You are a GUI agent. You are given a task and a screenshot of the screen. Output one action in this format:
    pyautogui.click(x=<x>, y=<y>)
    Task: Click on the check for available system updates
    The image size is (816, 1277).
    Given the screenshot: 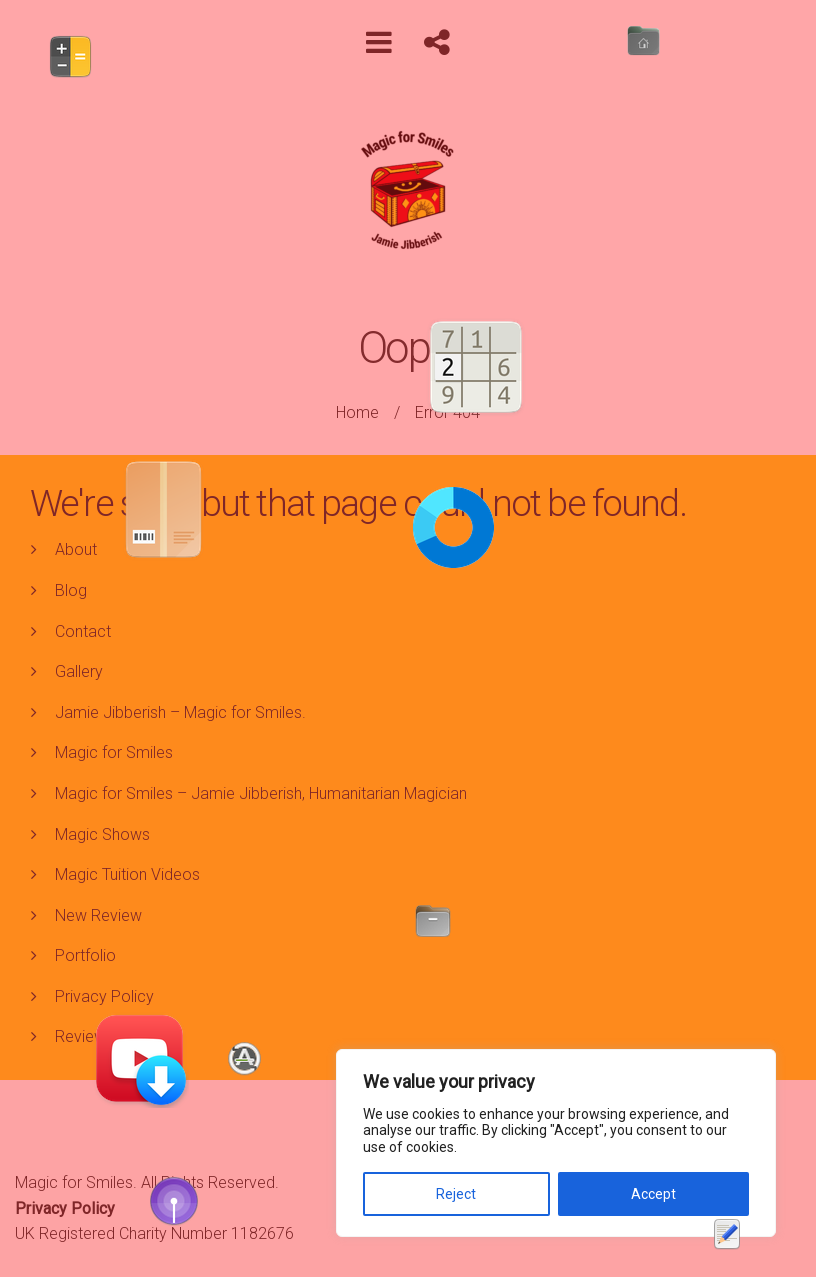 What is the action you would take?
    pyautogui.click(x=244, y=1058)
    